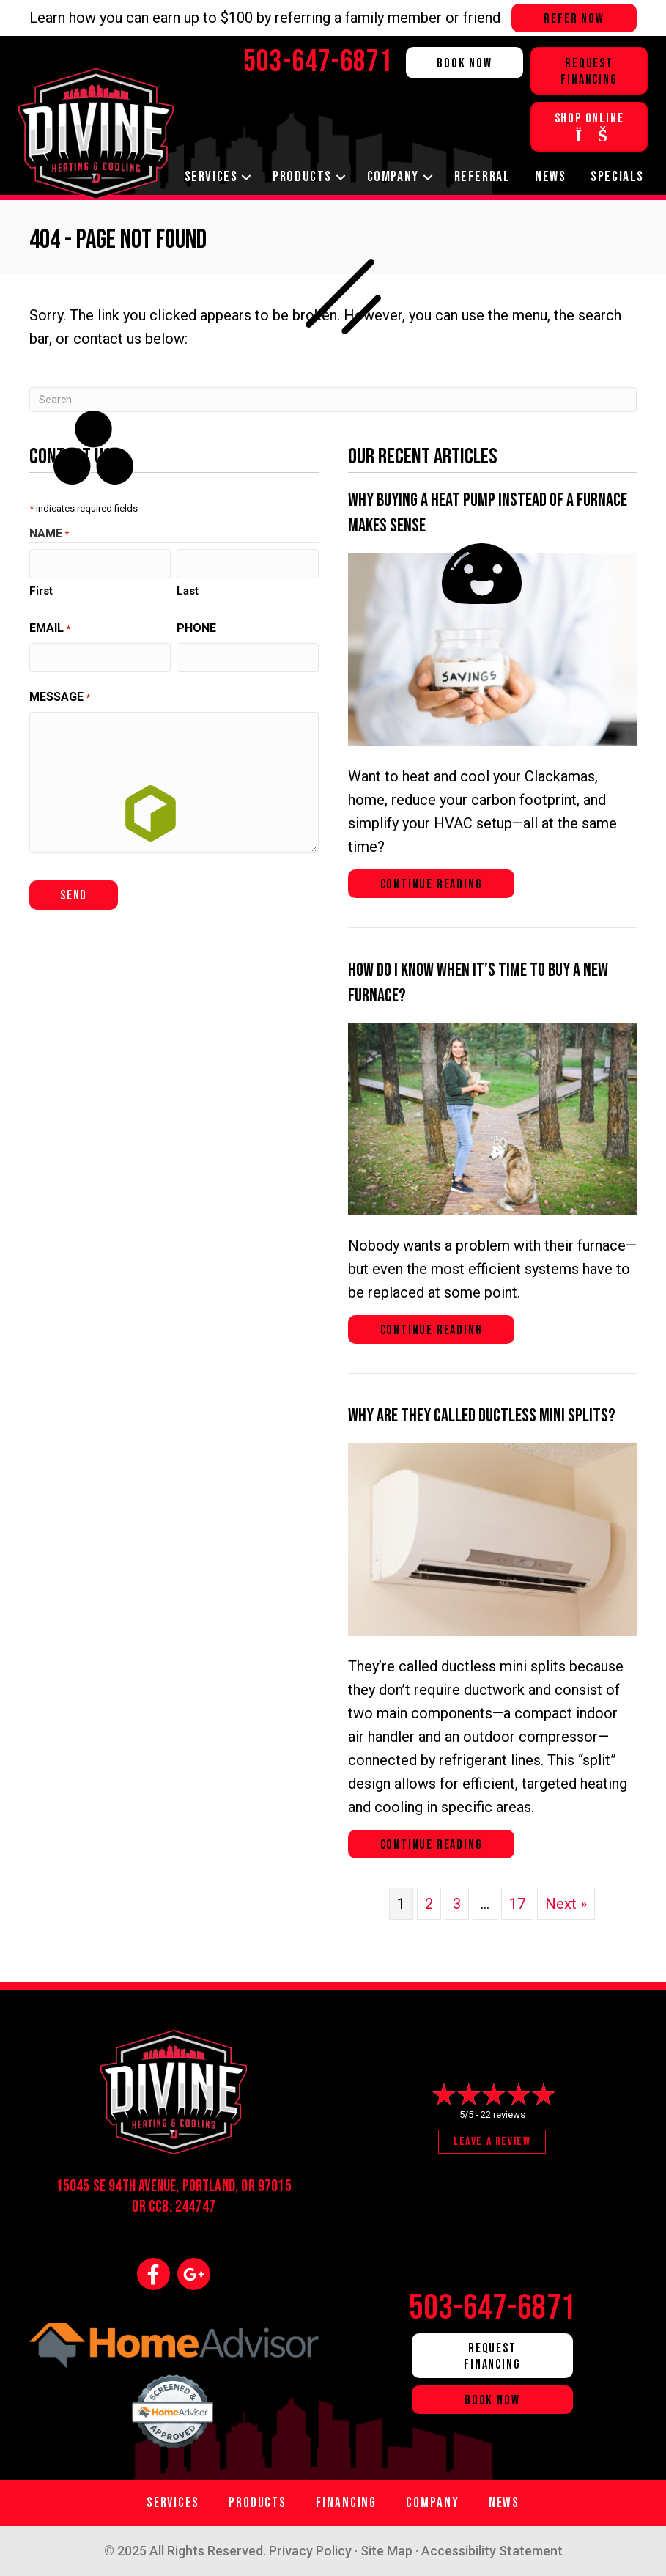 The width and height of the screenshot is (666, 2576). I want to click on reason studios logo, so click(150, 813).